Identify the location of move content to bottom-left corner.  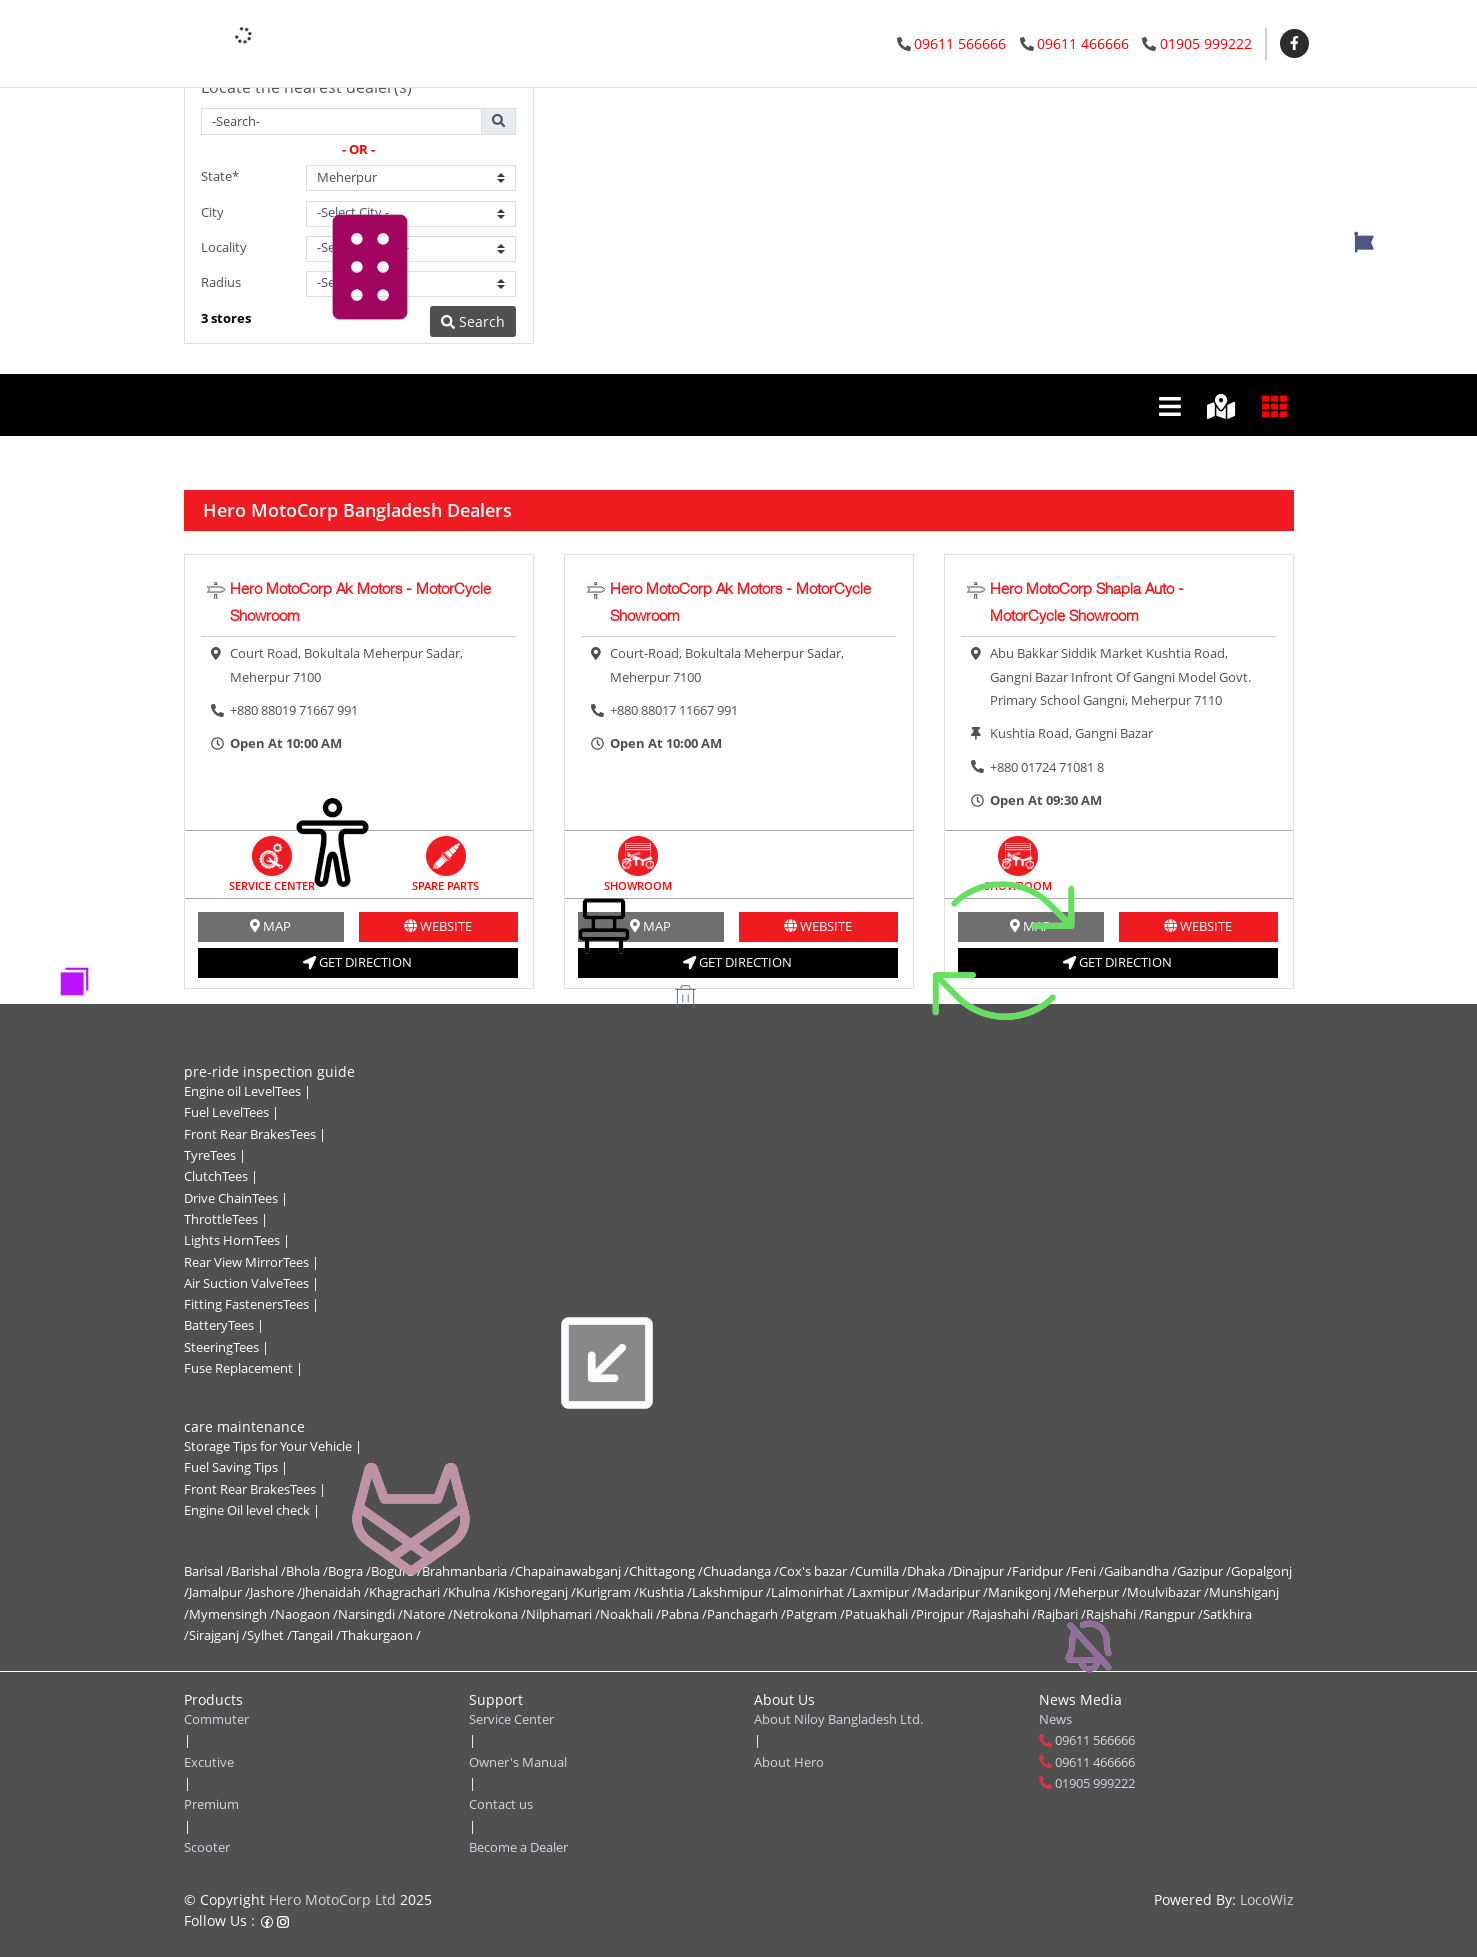
(607, 1363).